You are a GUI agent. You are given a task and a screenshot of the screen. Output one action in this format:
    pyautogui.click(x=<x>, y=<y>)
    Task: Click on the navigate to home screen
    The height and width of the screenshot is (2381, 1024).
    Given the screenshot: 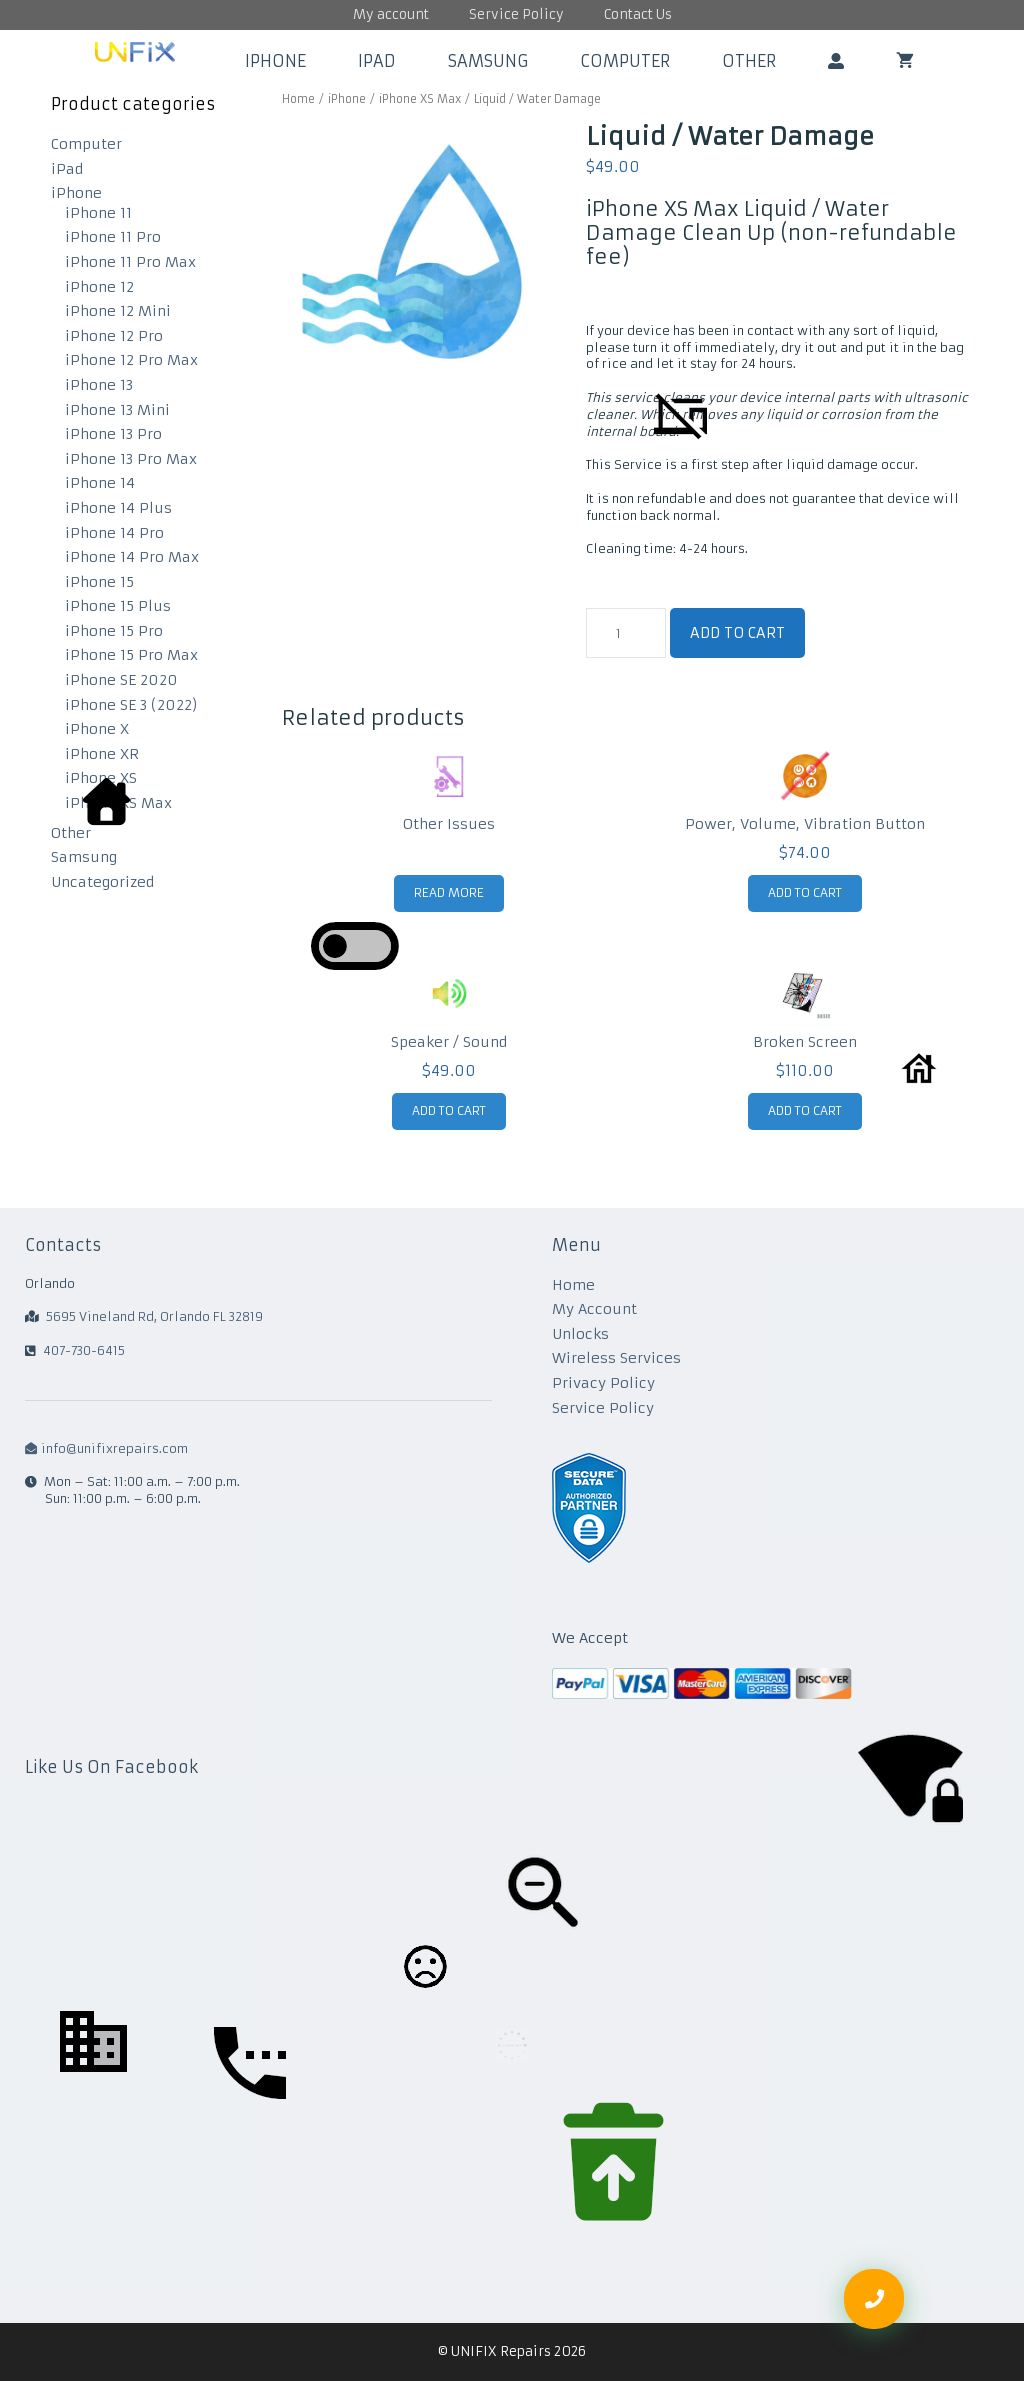 What is the action you would take?
    pyautogui.click(x=106, y=801)
    